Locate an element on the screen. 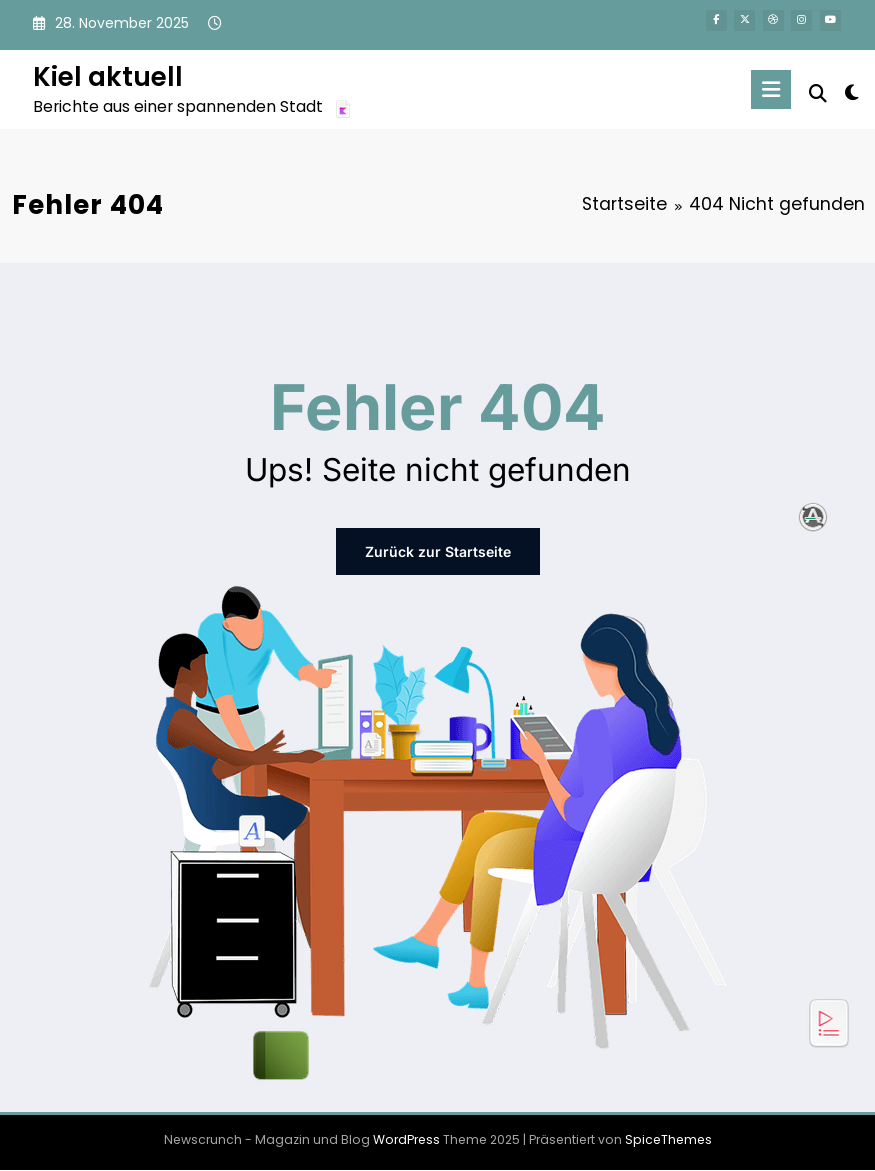 This screenshot has height=1171, width=875. open a rich text document is located at coordinates (371, 744).